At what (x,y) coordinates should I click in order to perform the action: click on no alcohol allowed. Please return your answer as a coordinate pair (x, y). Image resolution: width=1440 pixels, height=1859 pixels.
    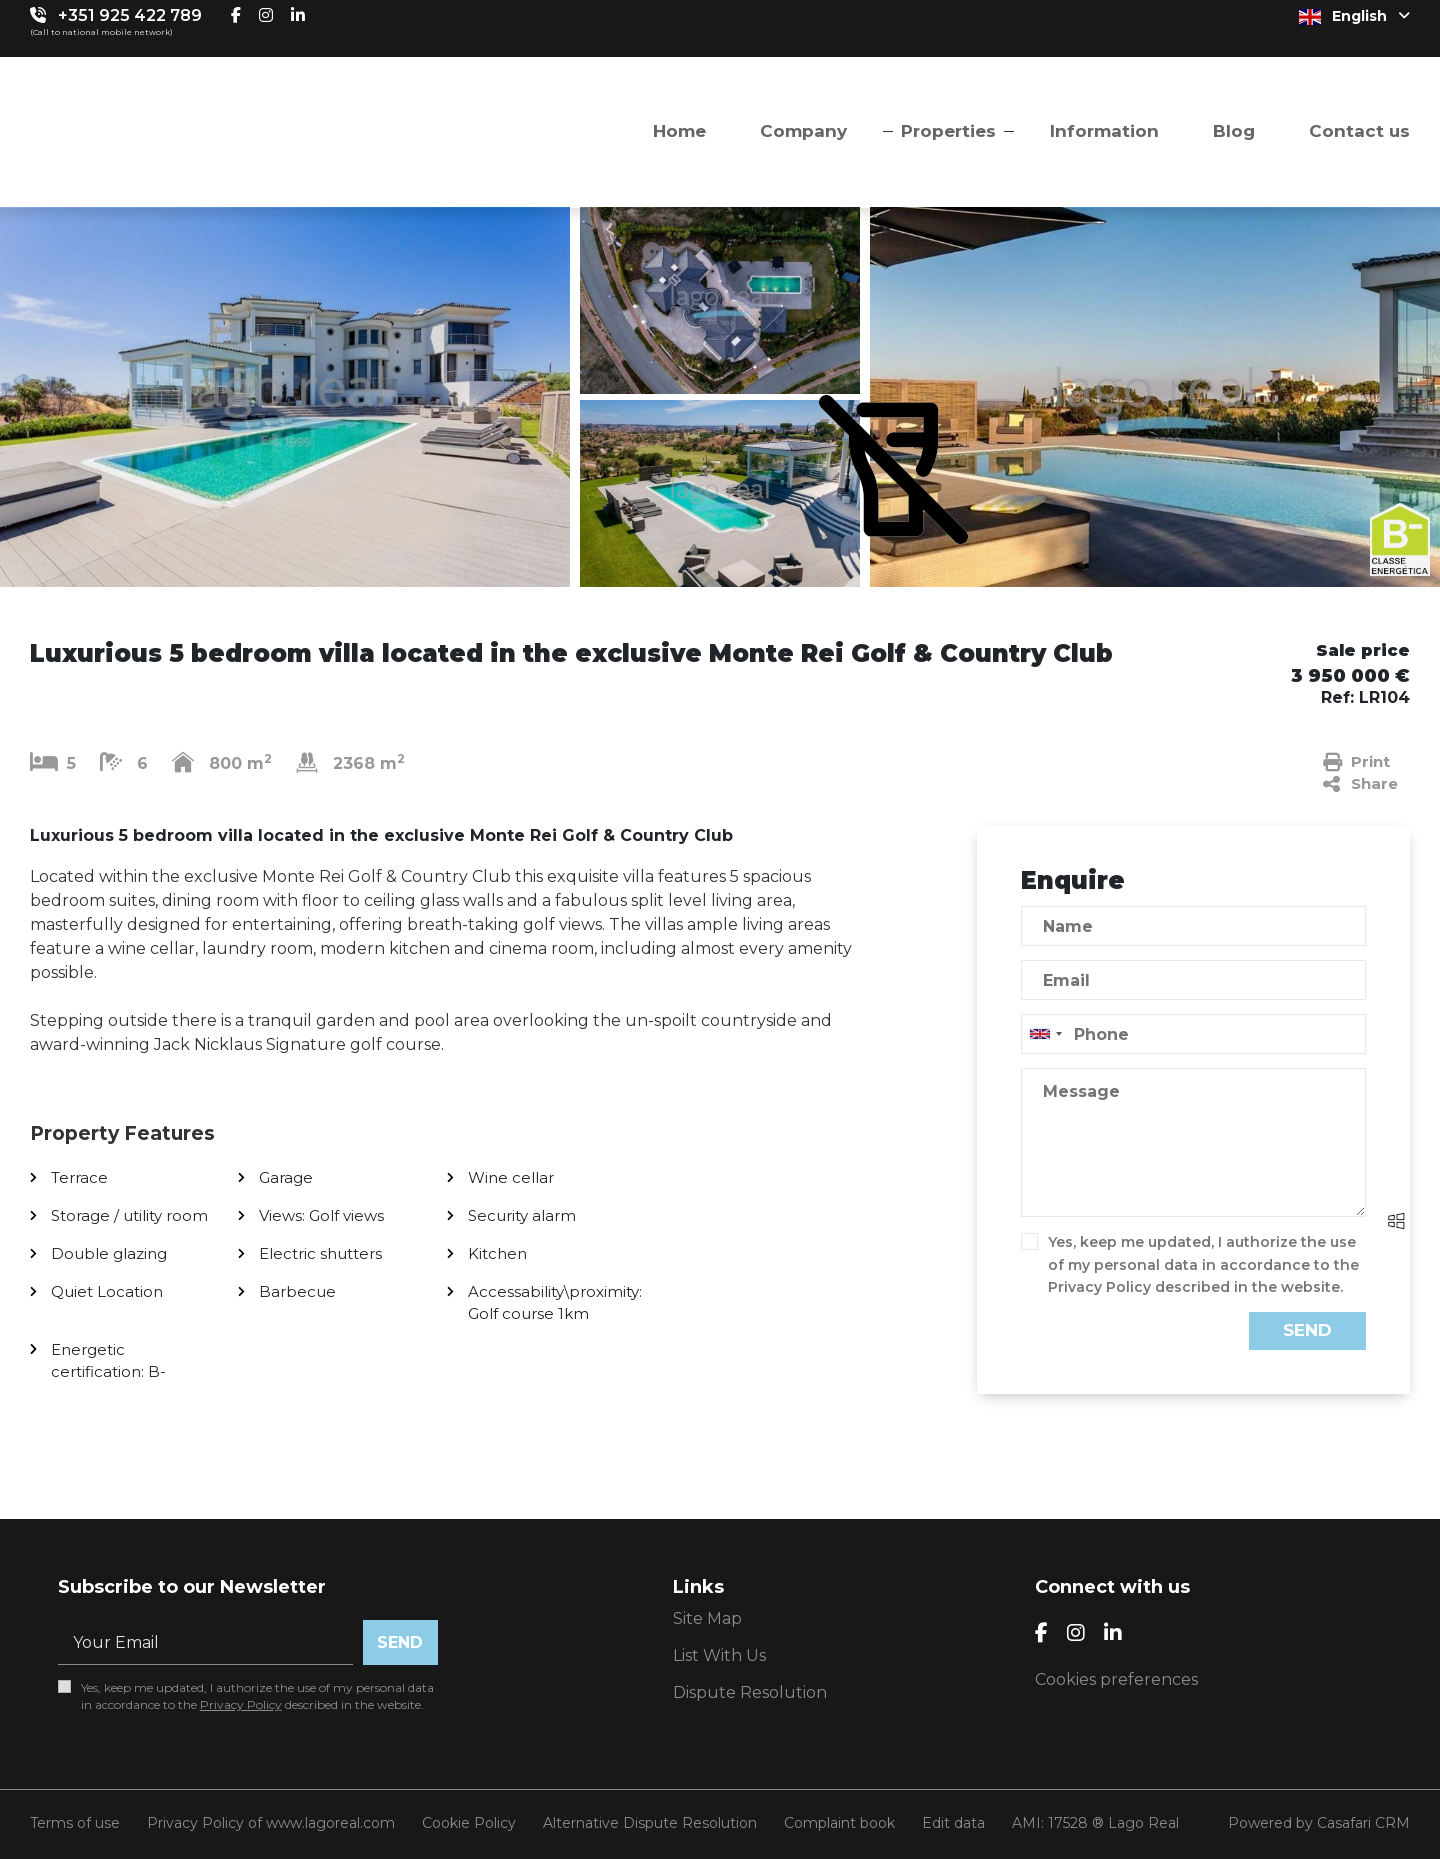
    Looking at the image, I should click on (893, 469).